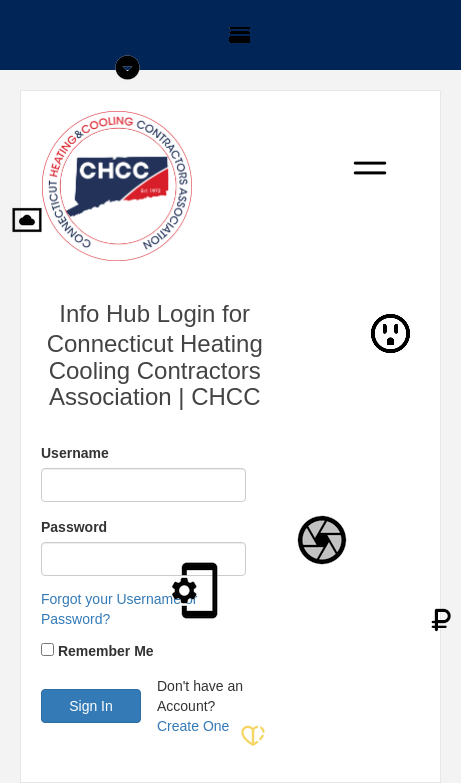  What do you see at coordinates (322, 540) in the screenshot?
I see `open camera to take a photo` at bounding box center [322, 540].